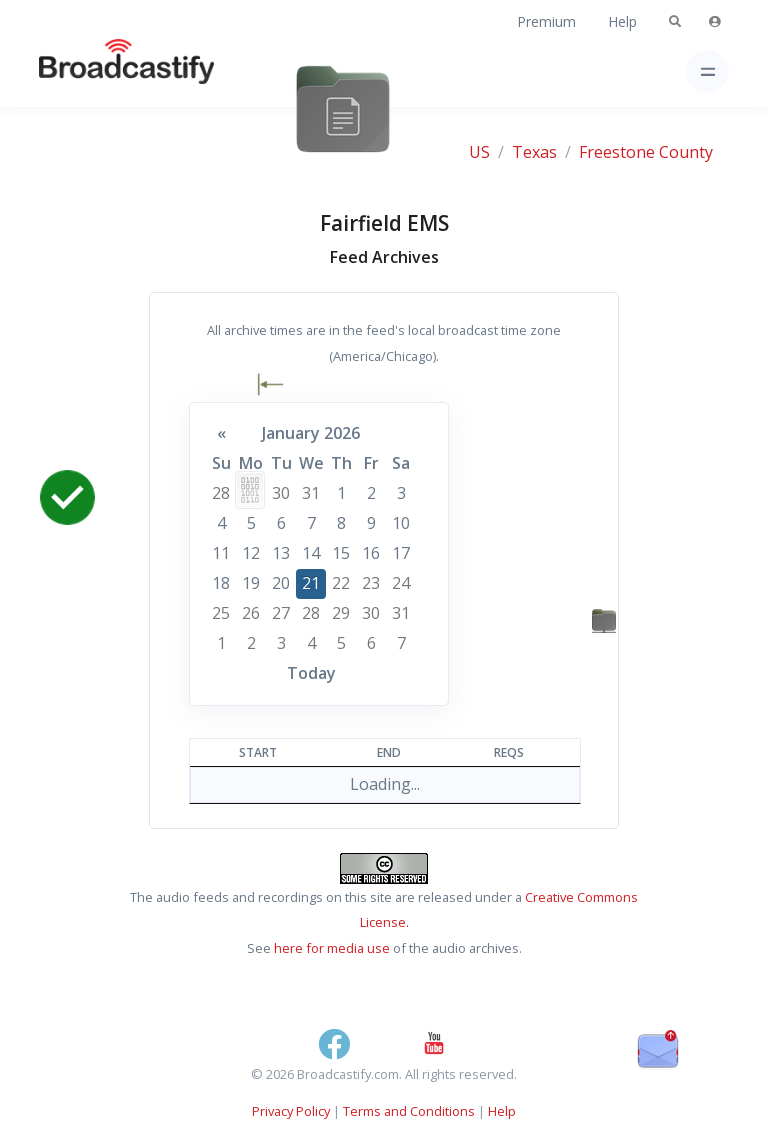 The width and height of the screenshot is (768, 1137). What do you see at coordinates (250, 490) in the screenshot?
I see `indicates a binary or raw data file` at bounding box center [250, 490].